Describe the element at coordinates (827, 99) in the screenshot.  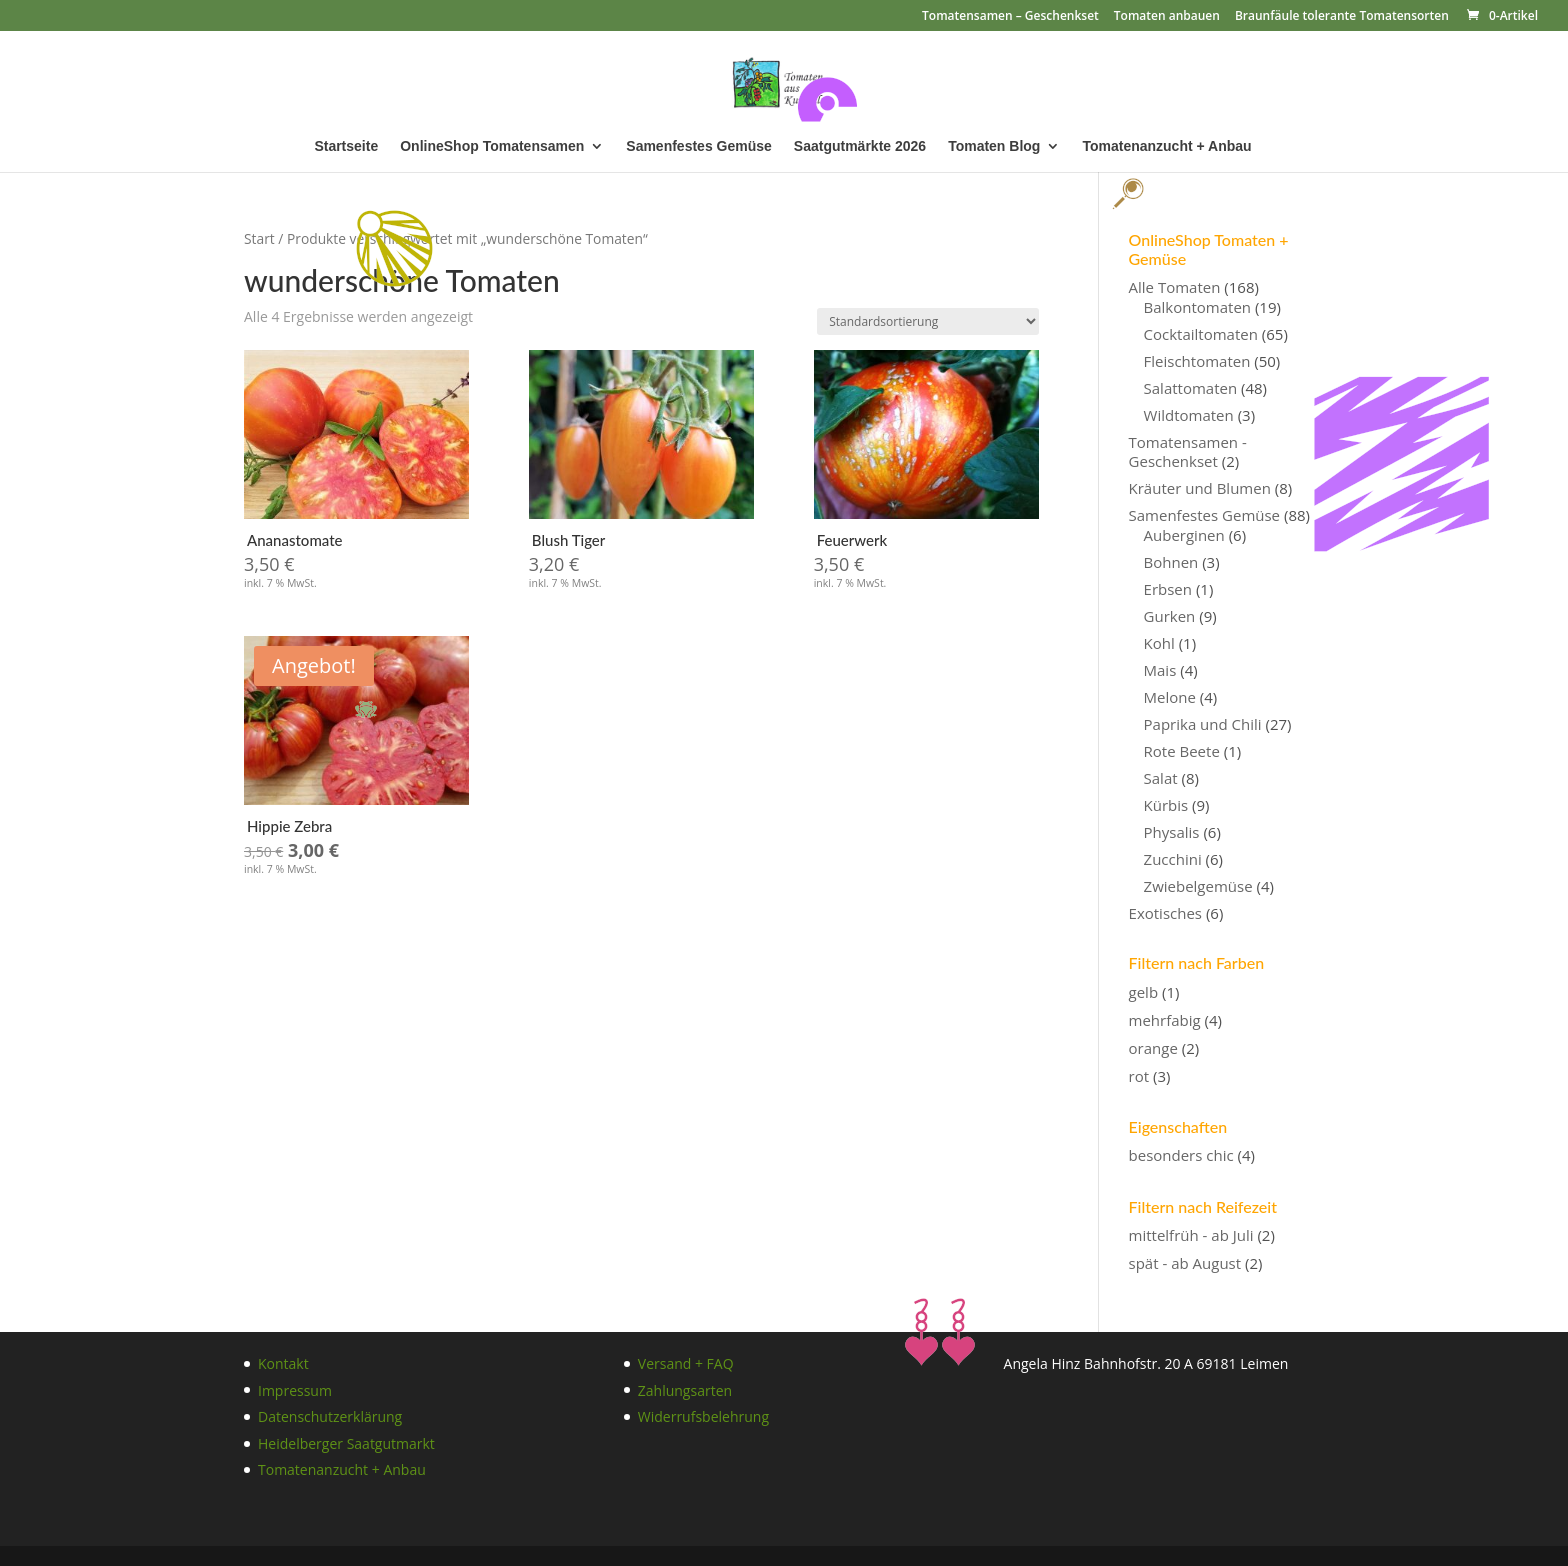
I see `access player armor or equipment settings` at that location.